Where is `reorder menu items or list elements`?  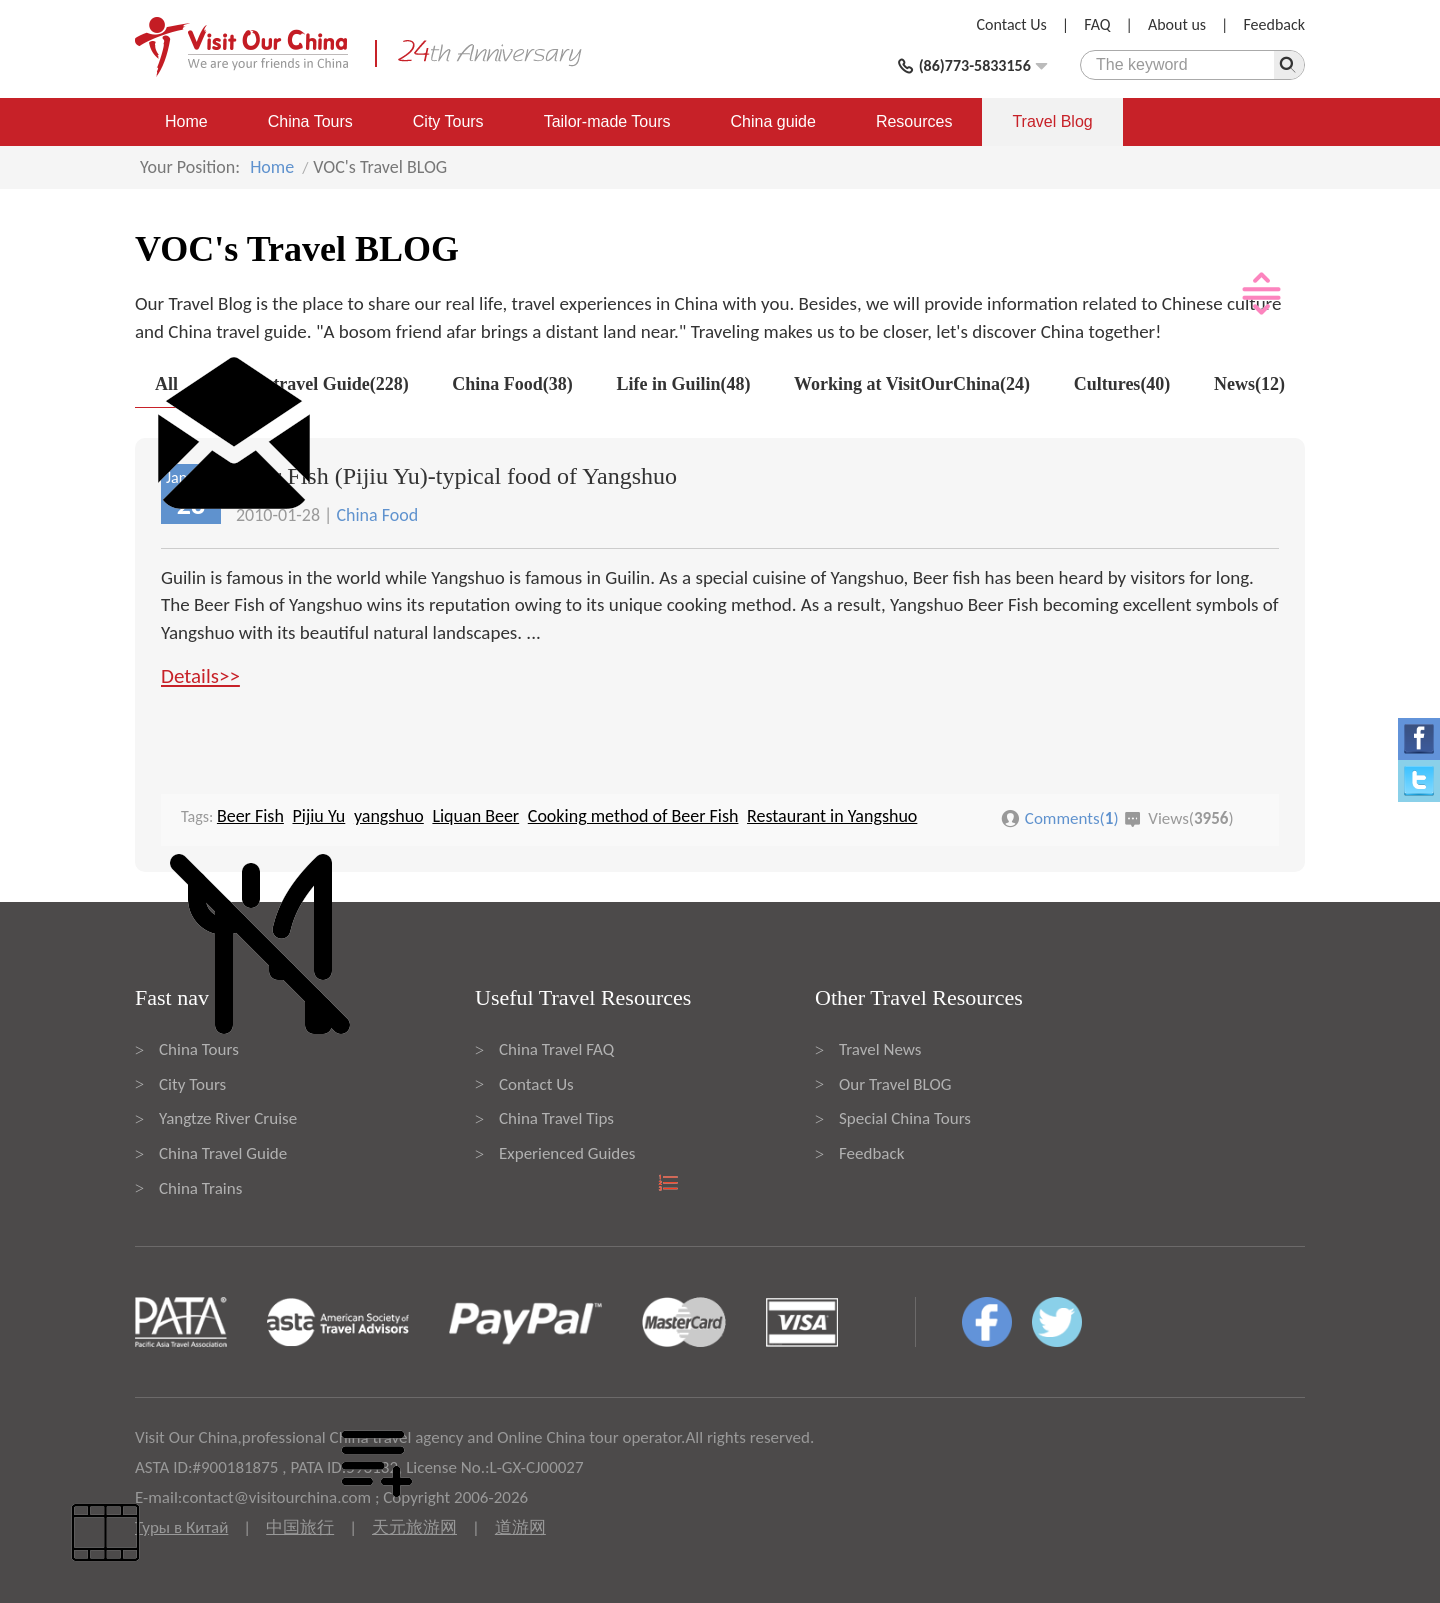 reorder menu items or list elements is located at coordinates (1261, 293).